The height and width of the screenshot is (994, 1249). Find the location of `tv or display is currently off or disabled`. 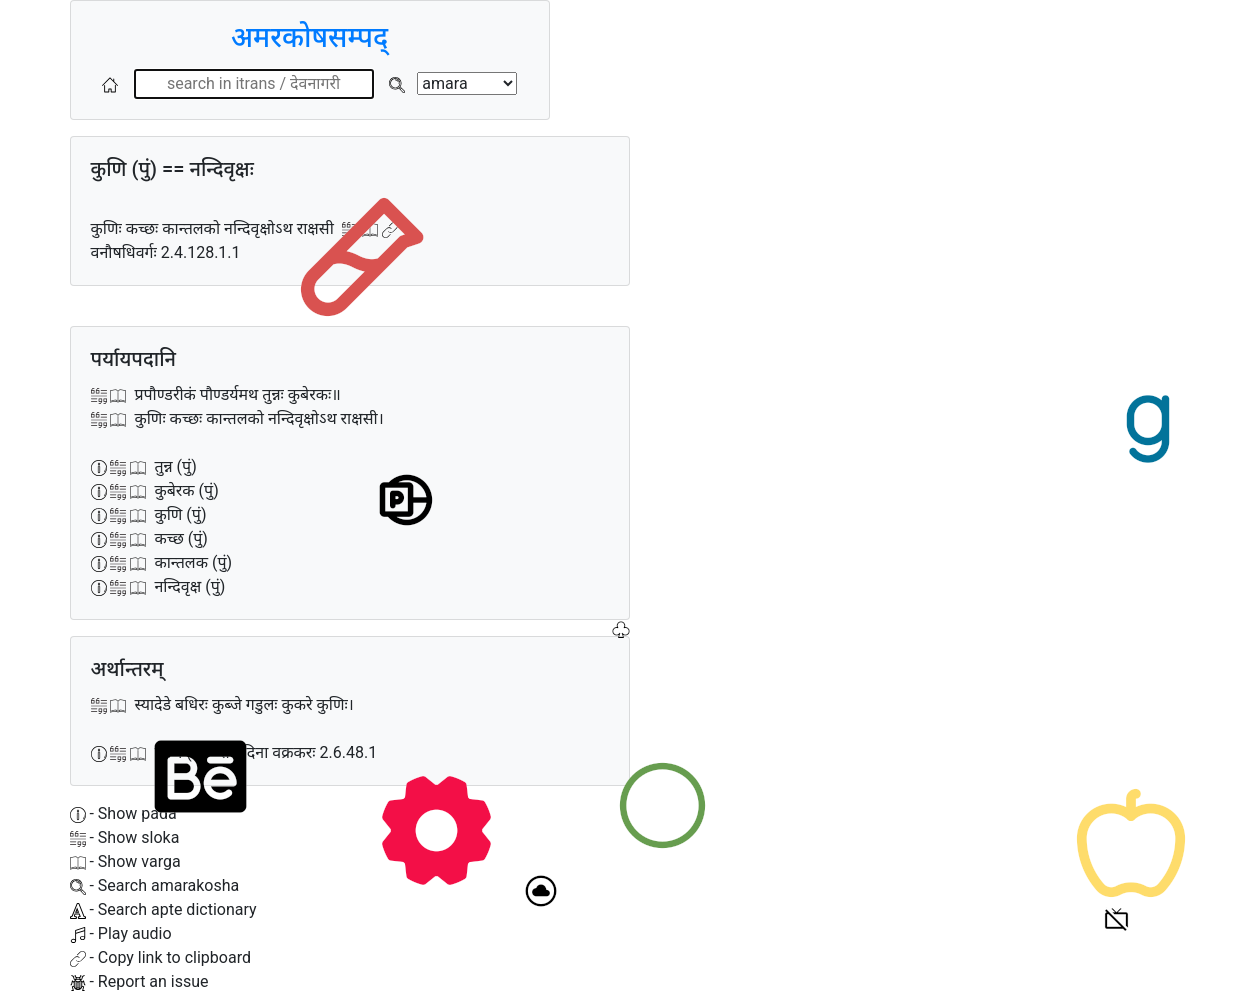

tv or display is currently off or disabled is located at coordinates (1116, 919).